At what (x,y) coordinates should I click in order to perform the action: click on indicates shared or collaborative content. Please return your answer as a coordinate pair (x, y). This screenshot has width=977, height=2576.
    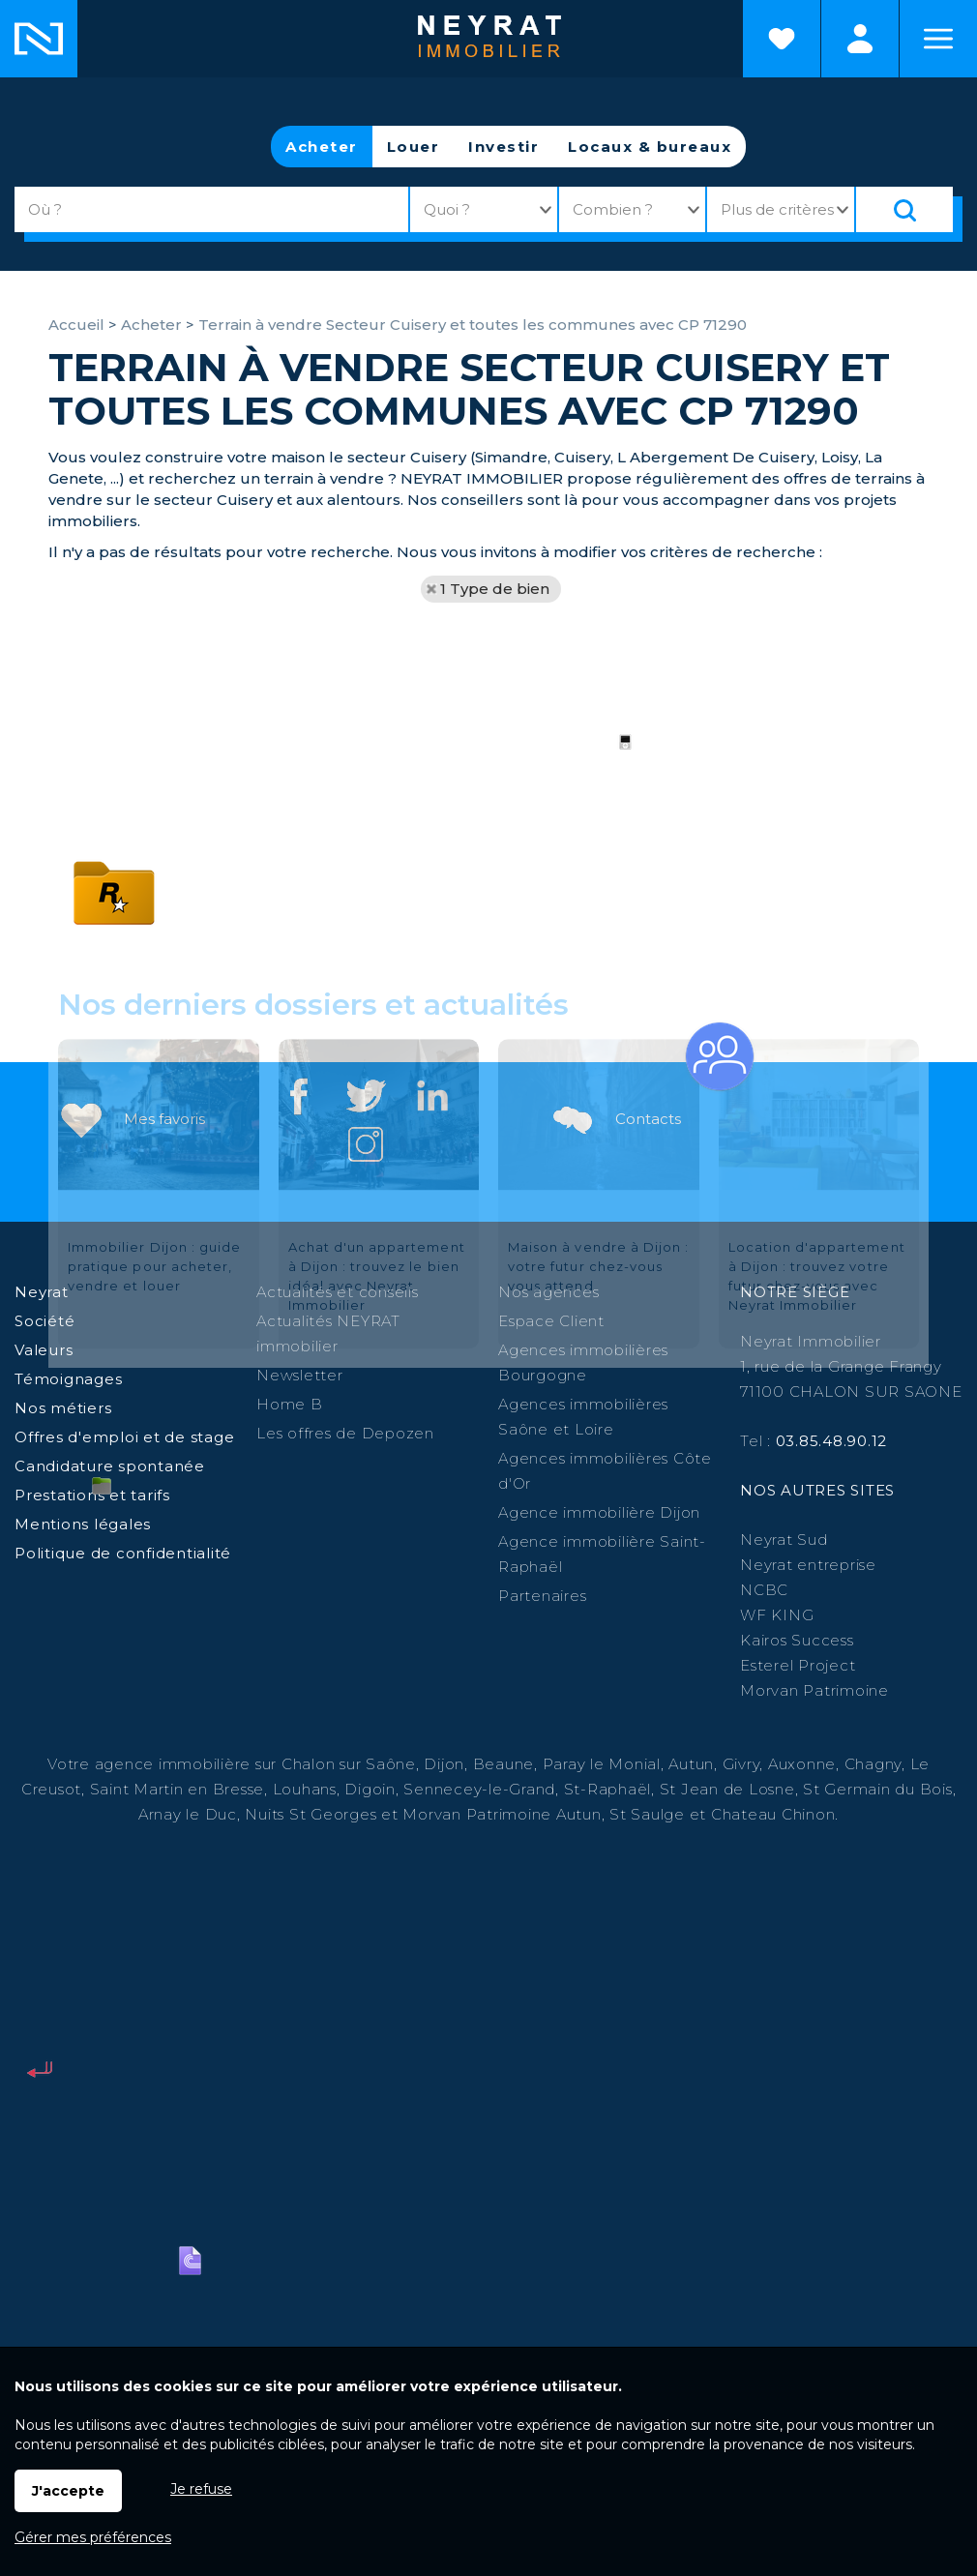
    Looking at the image, I should click on (720, 1056).